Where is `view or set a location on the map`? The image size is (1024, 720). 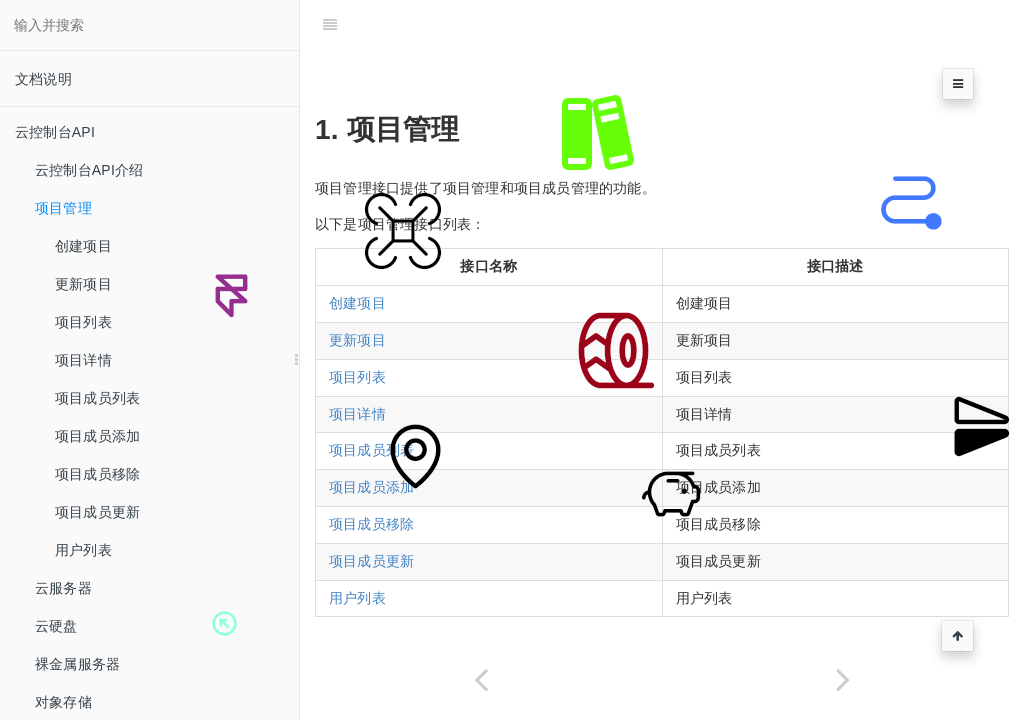
view or set a location on the map is located at coordinates (415, 456).